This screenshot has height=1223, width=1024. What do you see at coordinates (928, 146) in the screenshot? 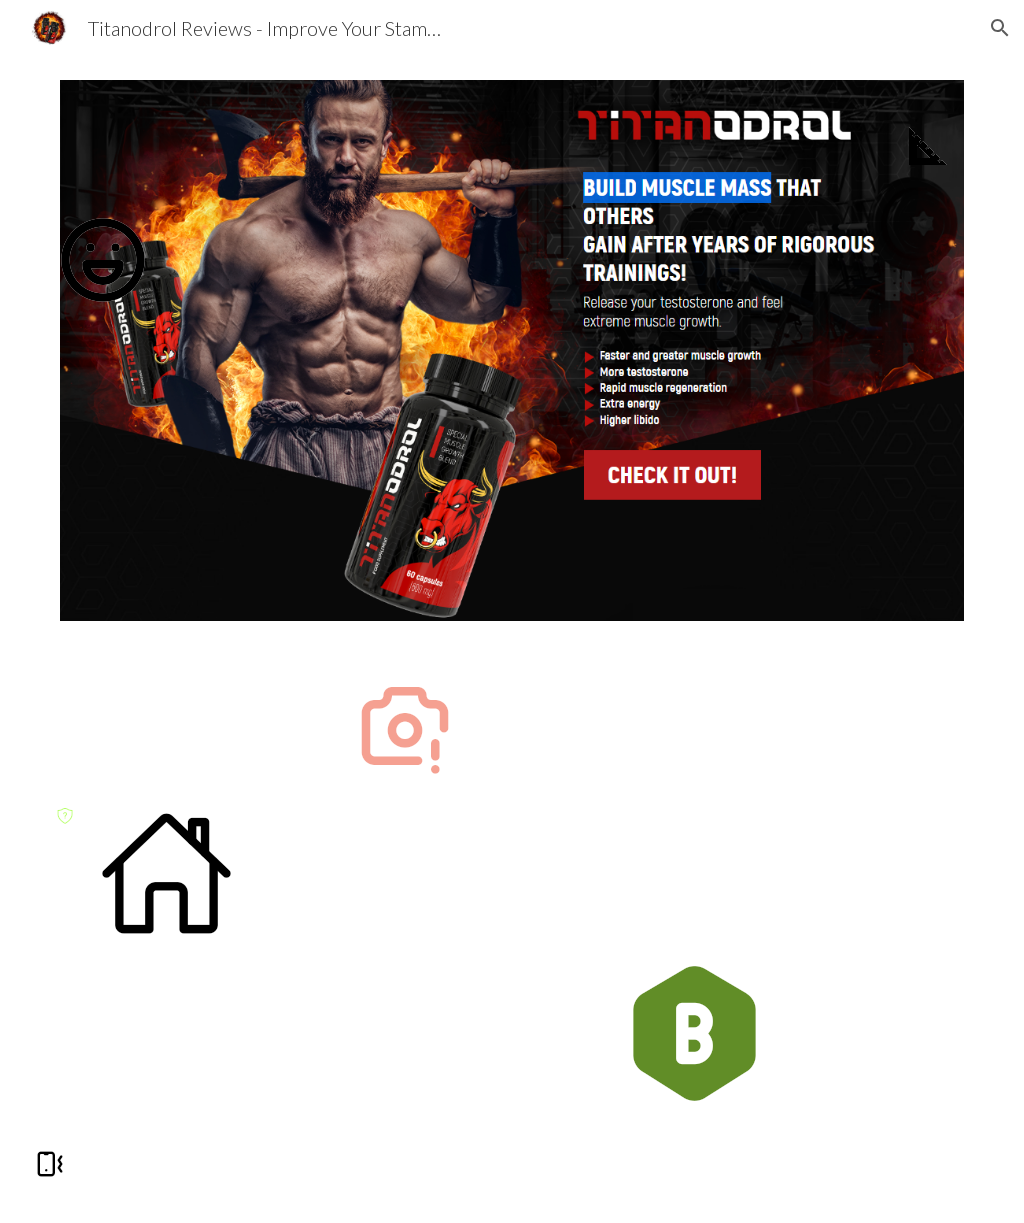
I see `measure area or dimensions` at bounding box center [928, 146].